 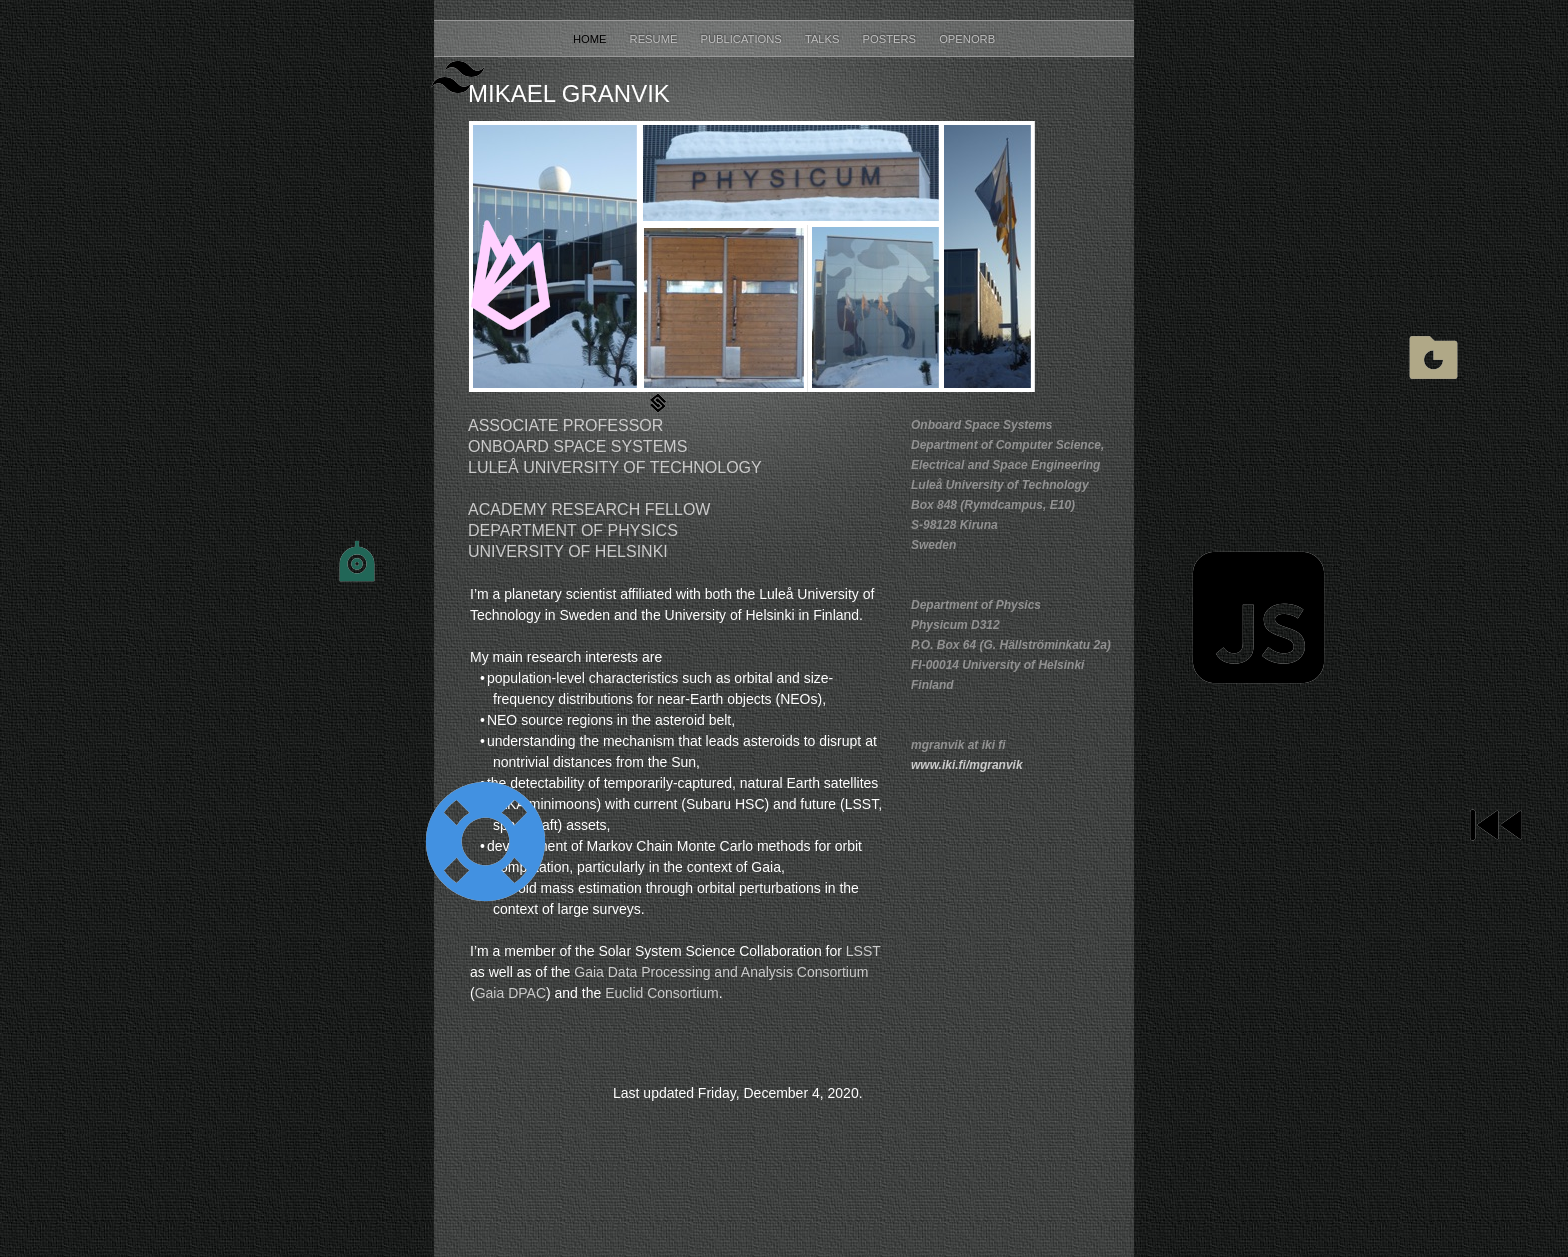 What do you see at coordinates (510, 274) in the screenshot?
I see `Firebase platform logo` at bounding box center [510, 274].